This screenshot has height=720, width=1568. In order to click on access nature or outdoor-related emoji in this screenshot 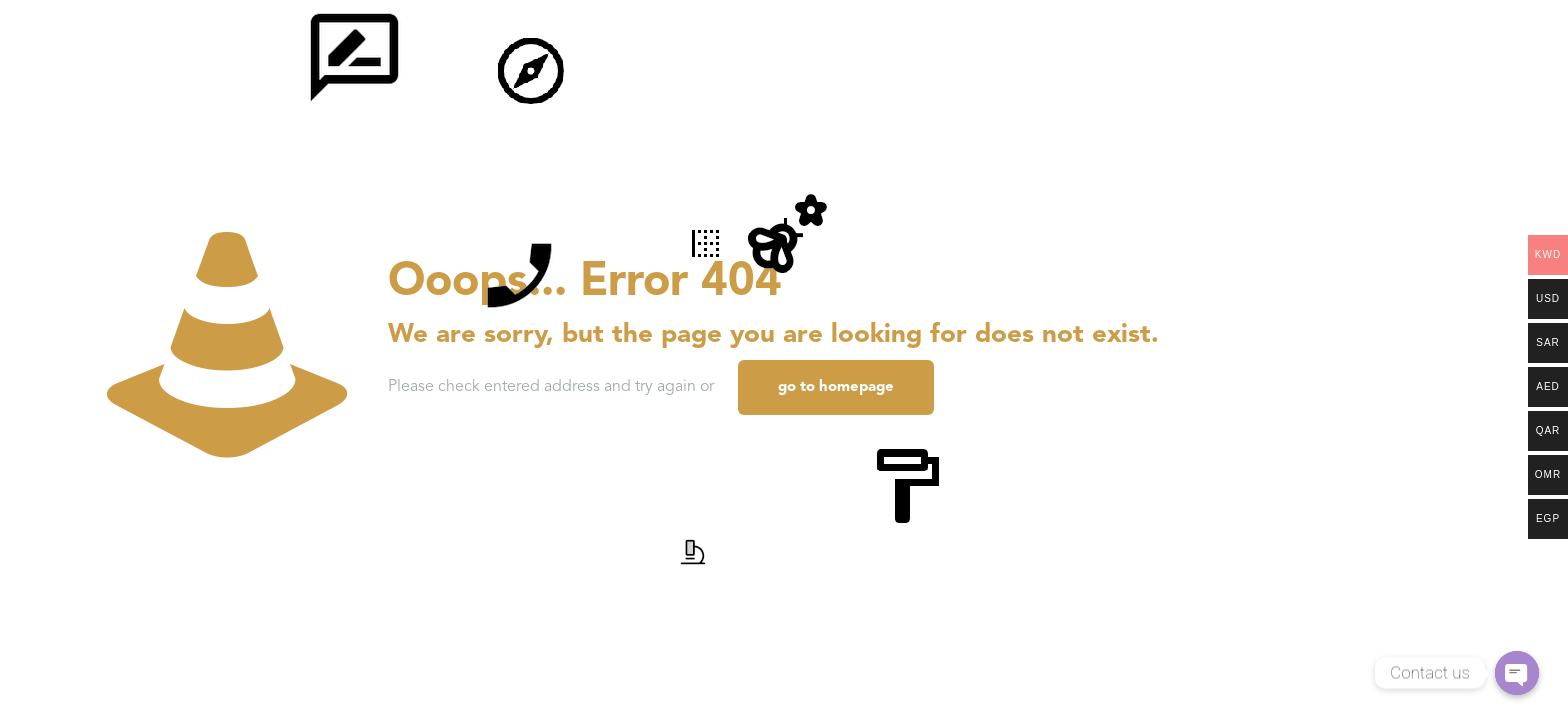, I will do `click(787, 233)`.